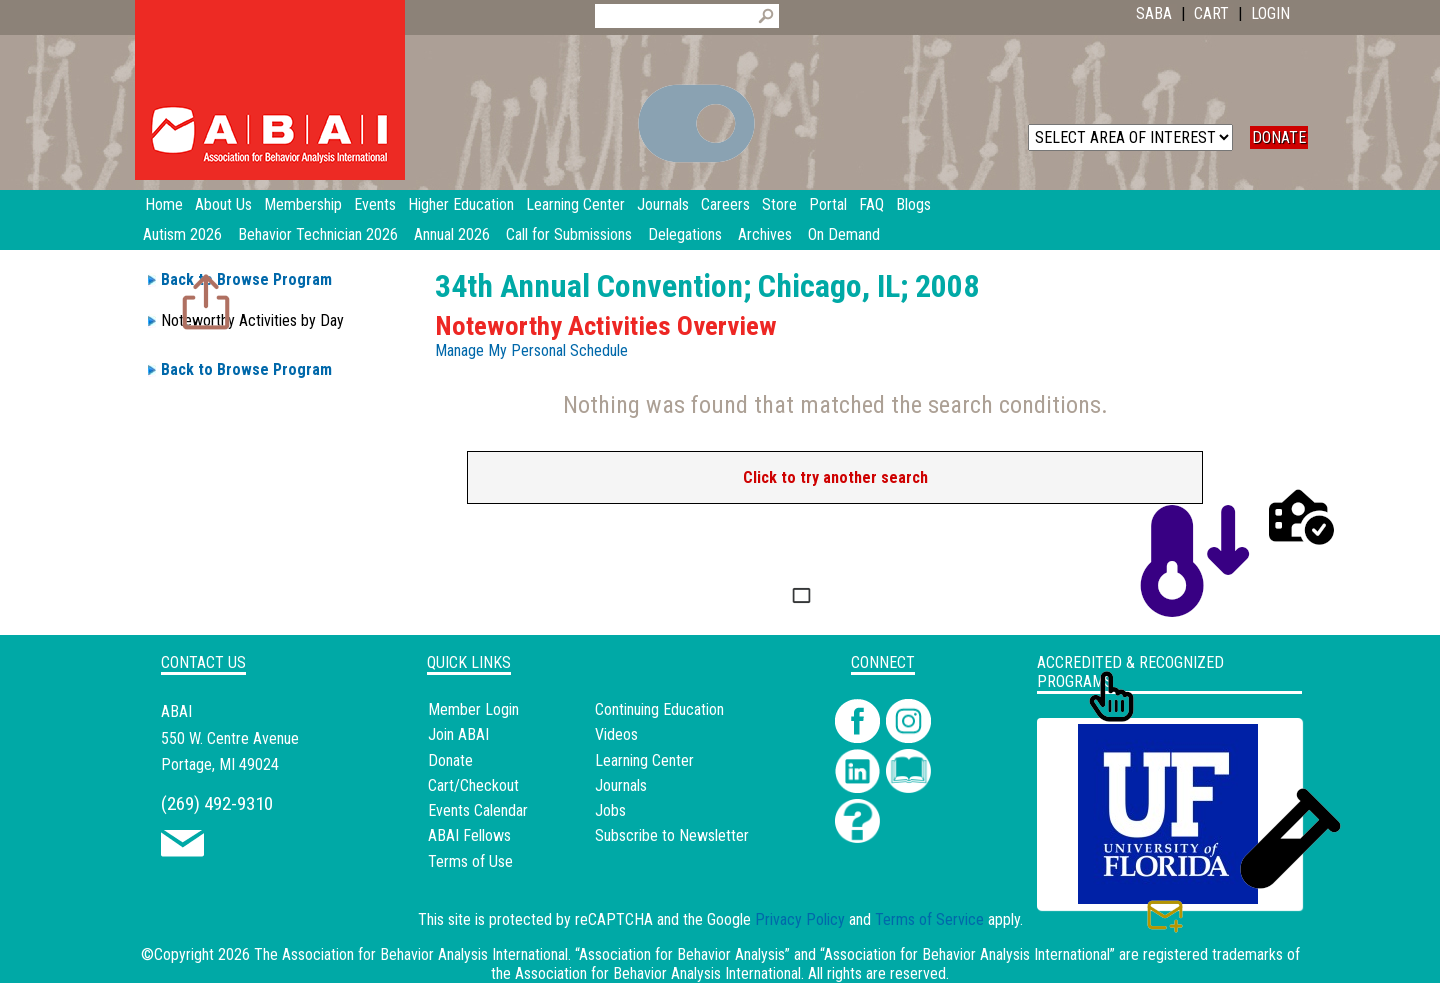  I want to click on represents a container or frame element, so click(801, 595).